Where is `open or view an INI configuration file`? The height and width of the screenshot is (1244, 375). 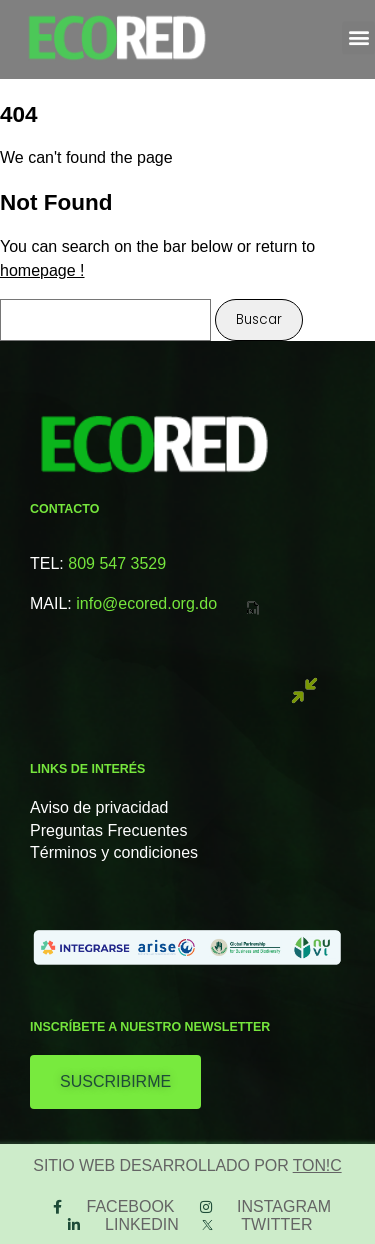 open or view an INI configuration file is located at coordinates (253, 608).